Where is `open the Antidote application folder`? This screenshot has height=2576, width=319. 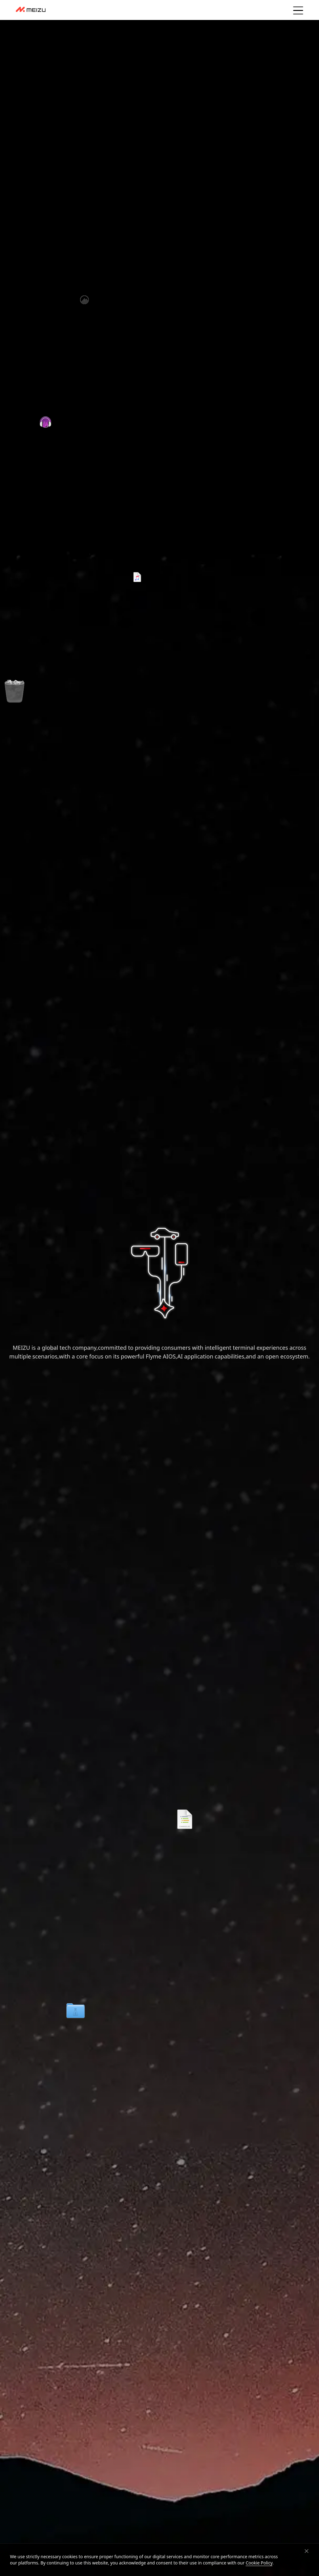
open the Antidote application folder is located at coordinates (75, 2010).